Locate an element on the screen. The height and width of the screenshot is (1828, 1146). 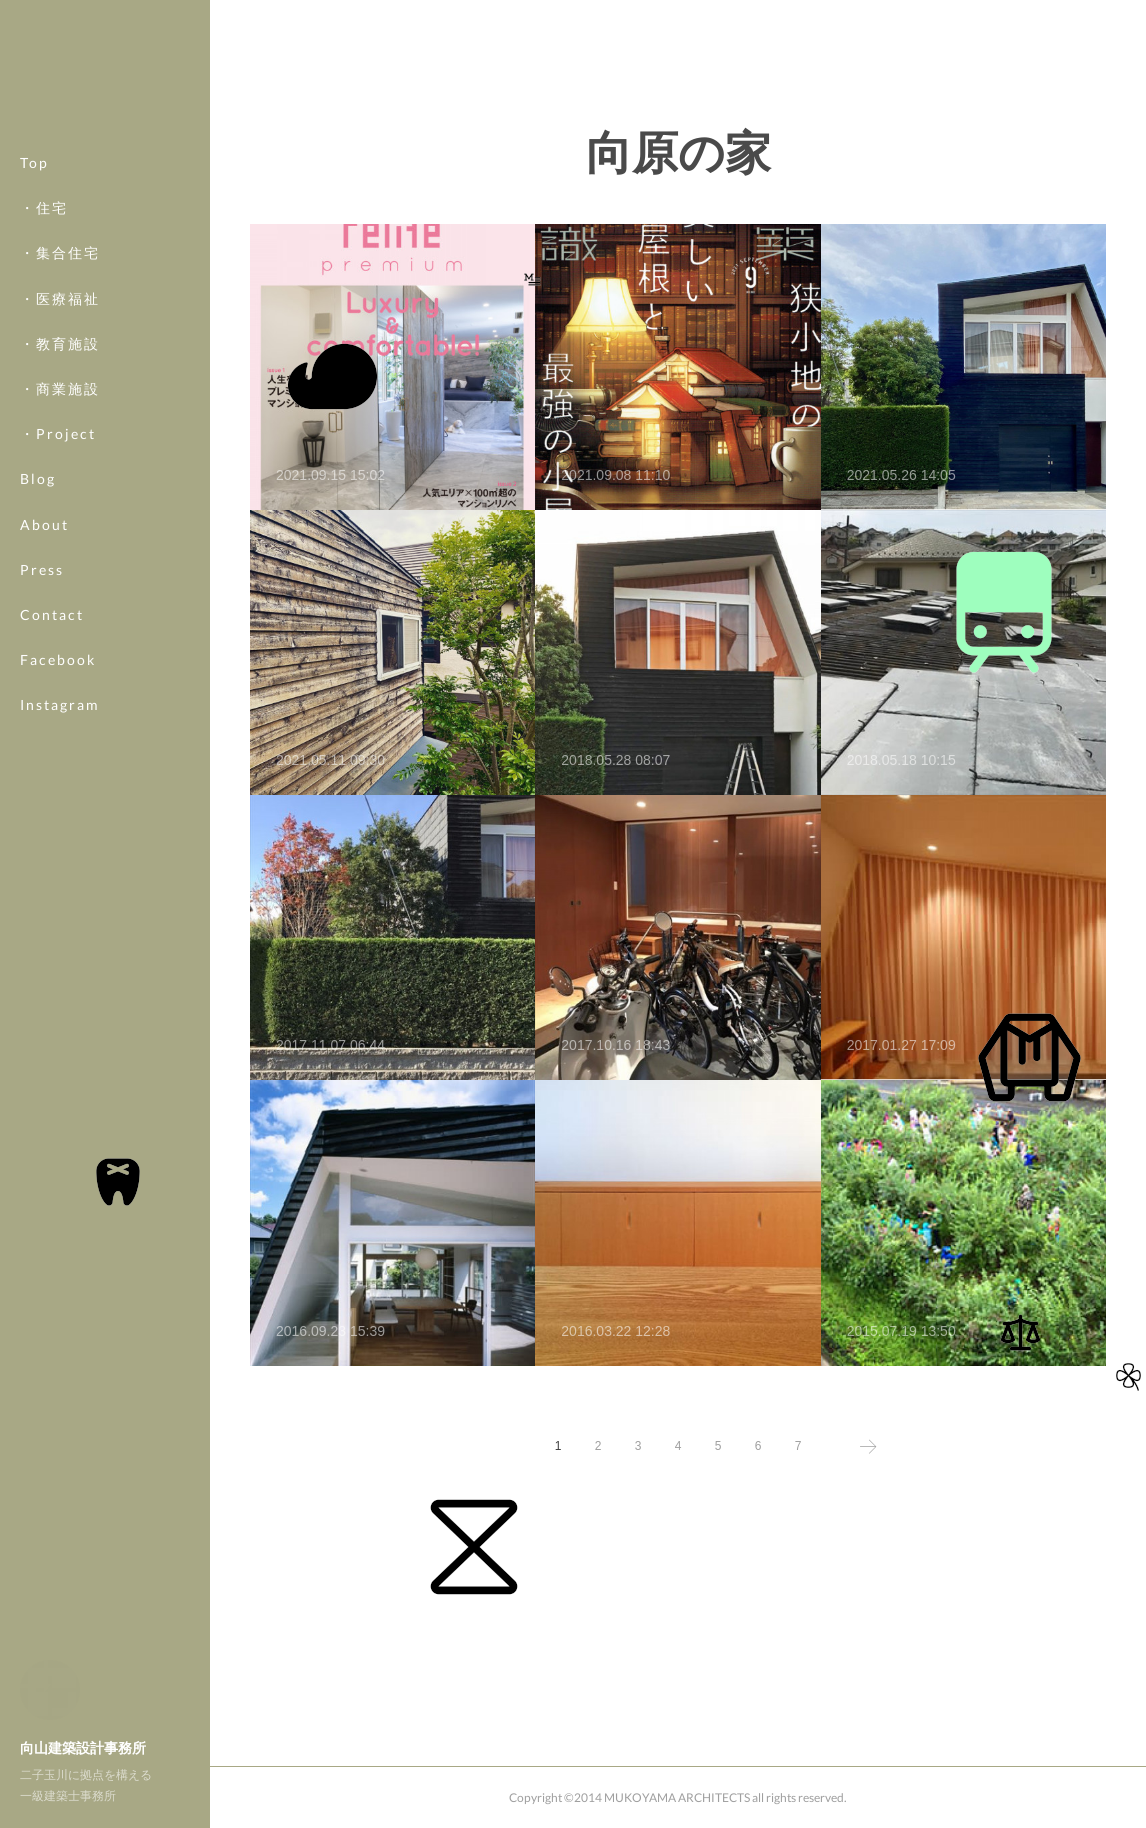
indicates loading or processing in progress is located at coordinates (474, 1547).